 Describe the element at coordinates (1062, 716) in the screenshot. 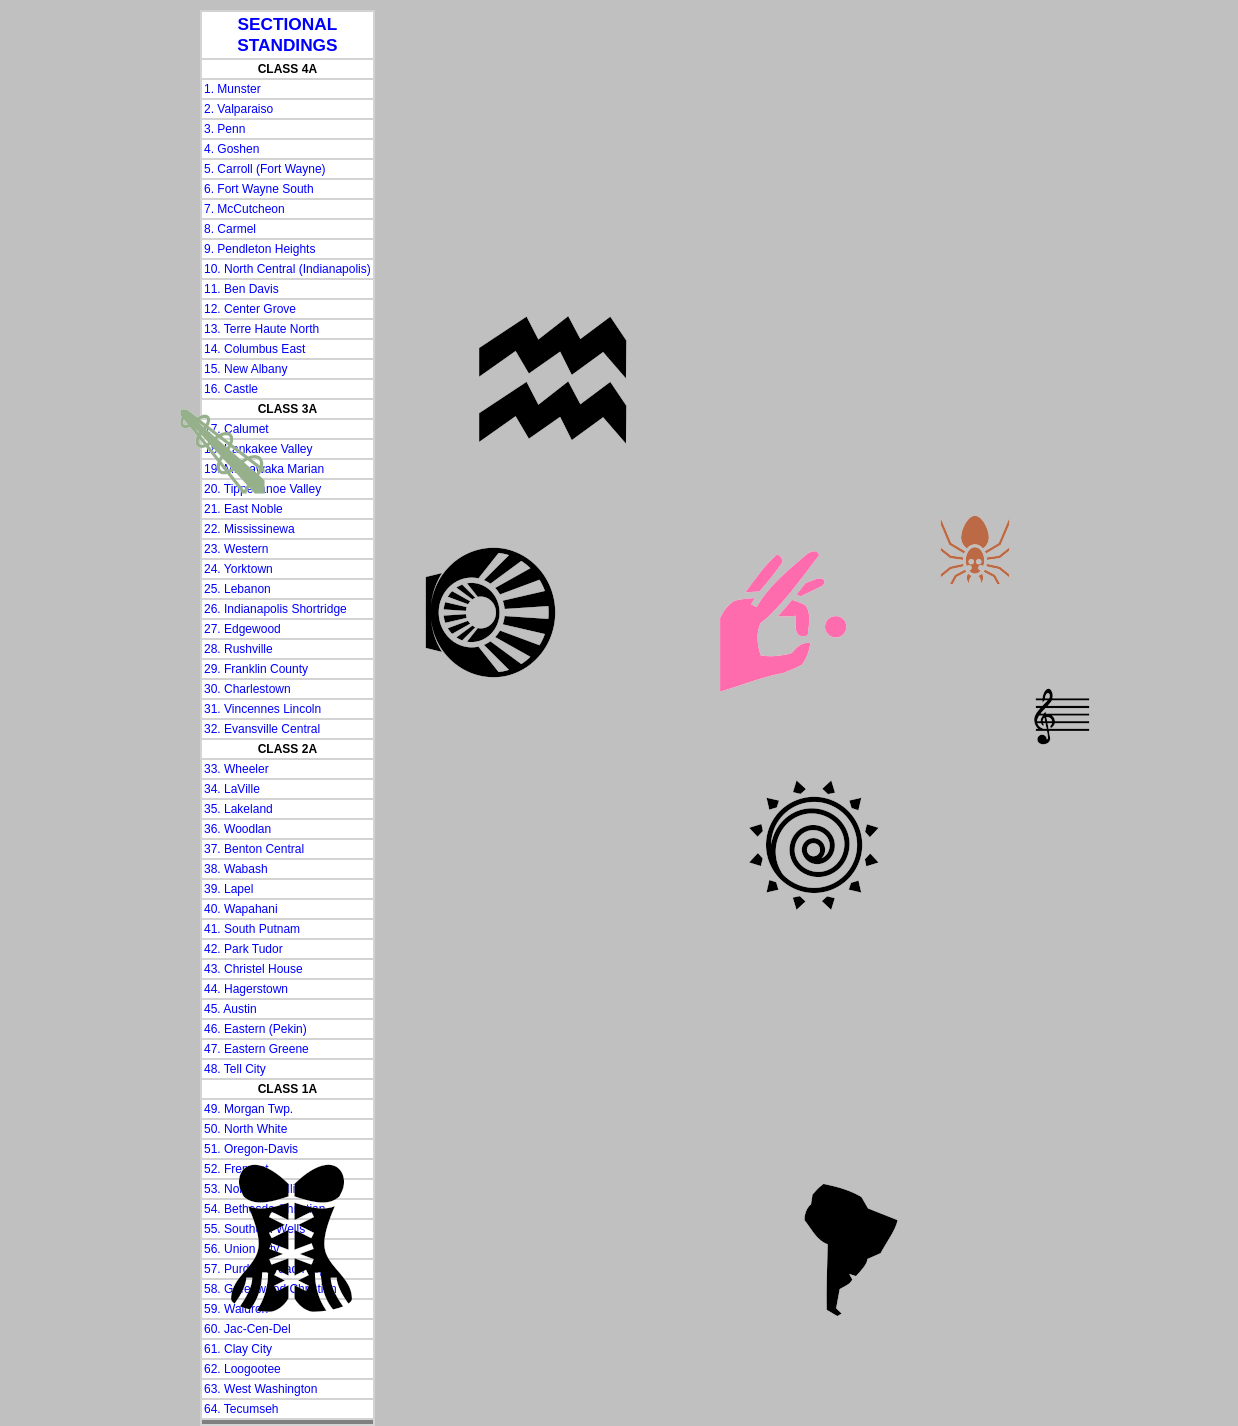

I see `view sheet music or musical scores` at that location.